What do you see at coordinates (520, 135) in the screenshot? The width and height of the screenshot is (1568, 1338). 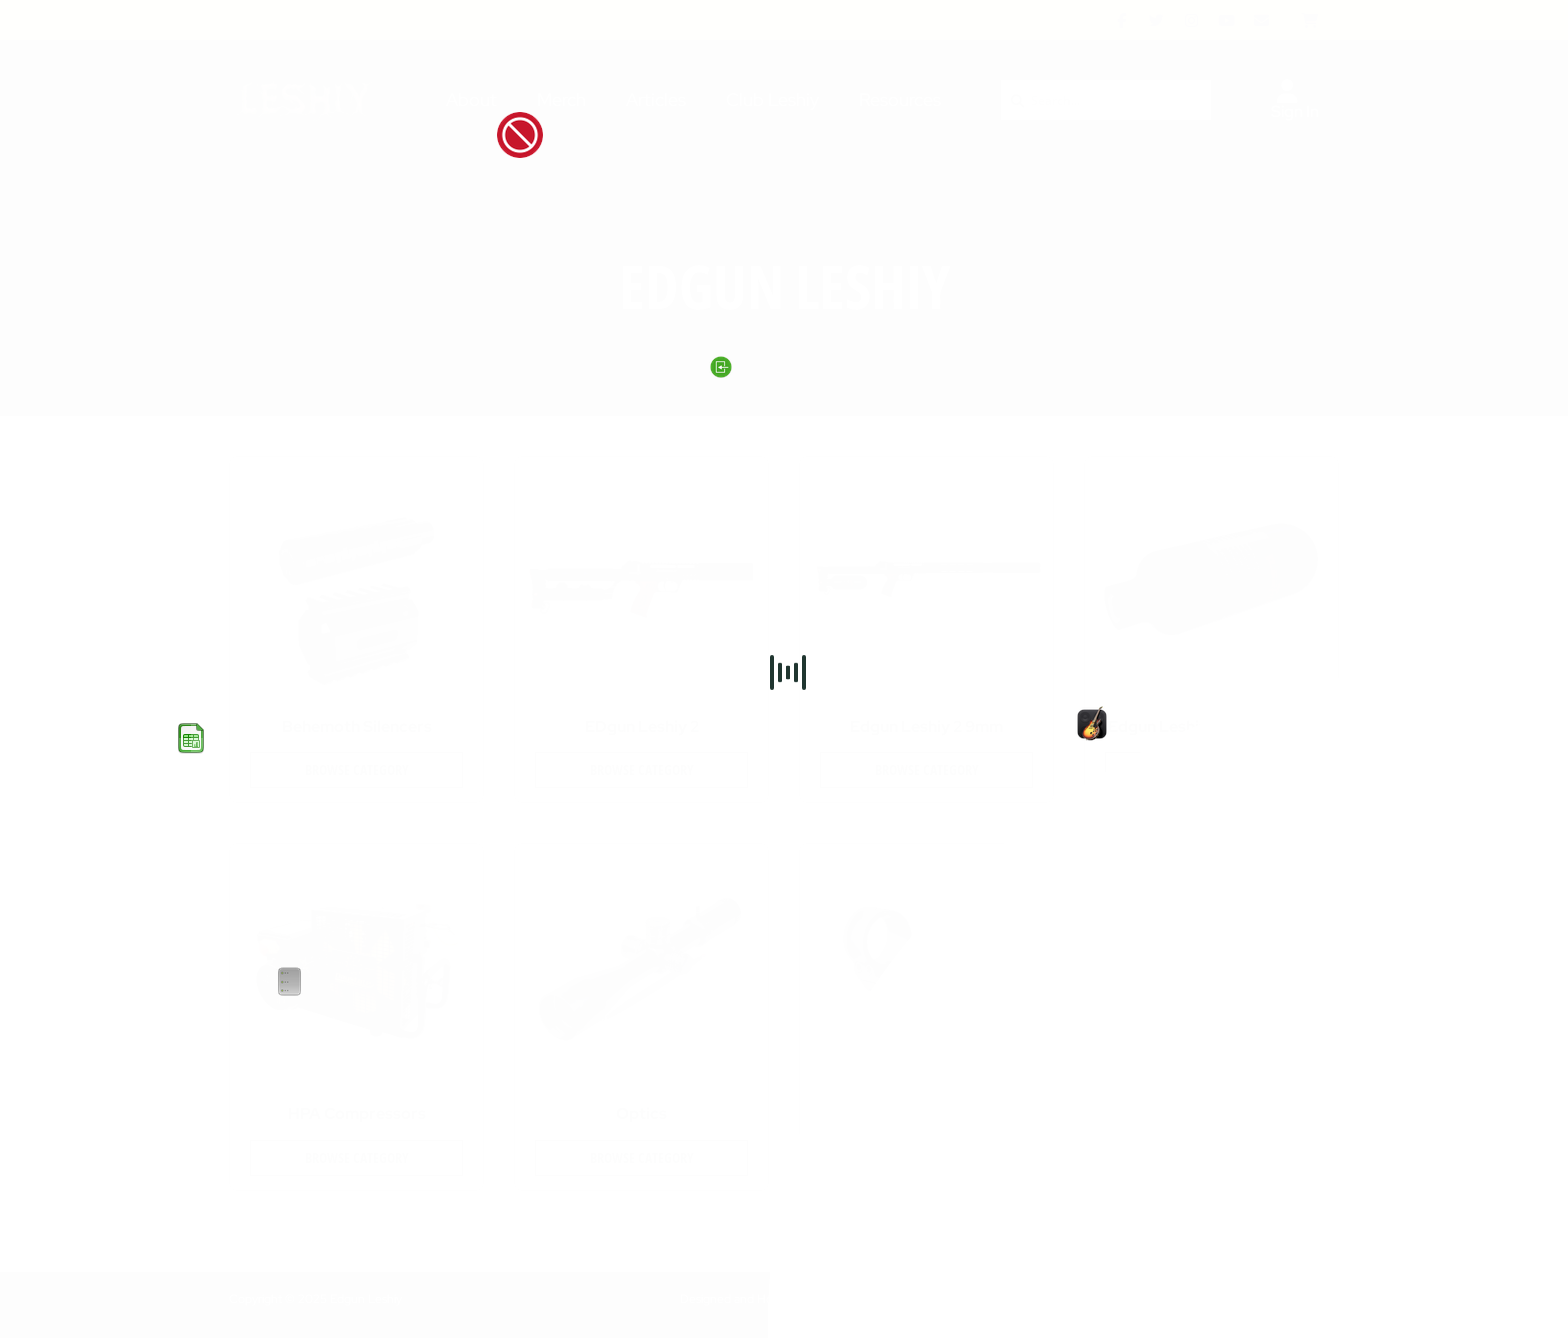 I see `delete selected email message` at bounding box center [520, 135].